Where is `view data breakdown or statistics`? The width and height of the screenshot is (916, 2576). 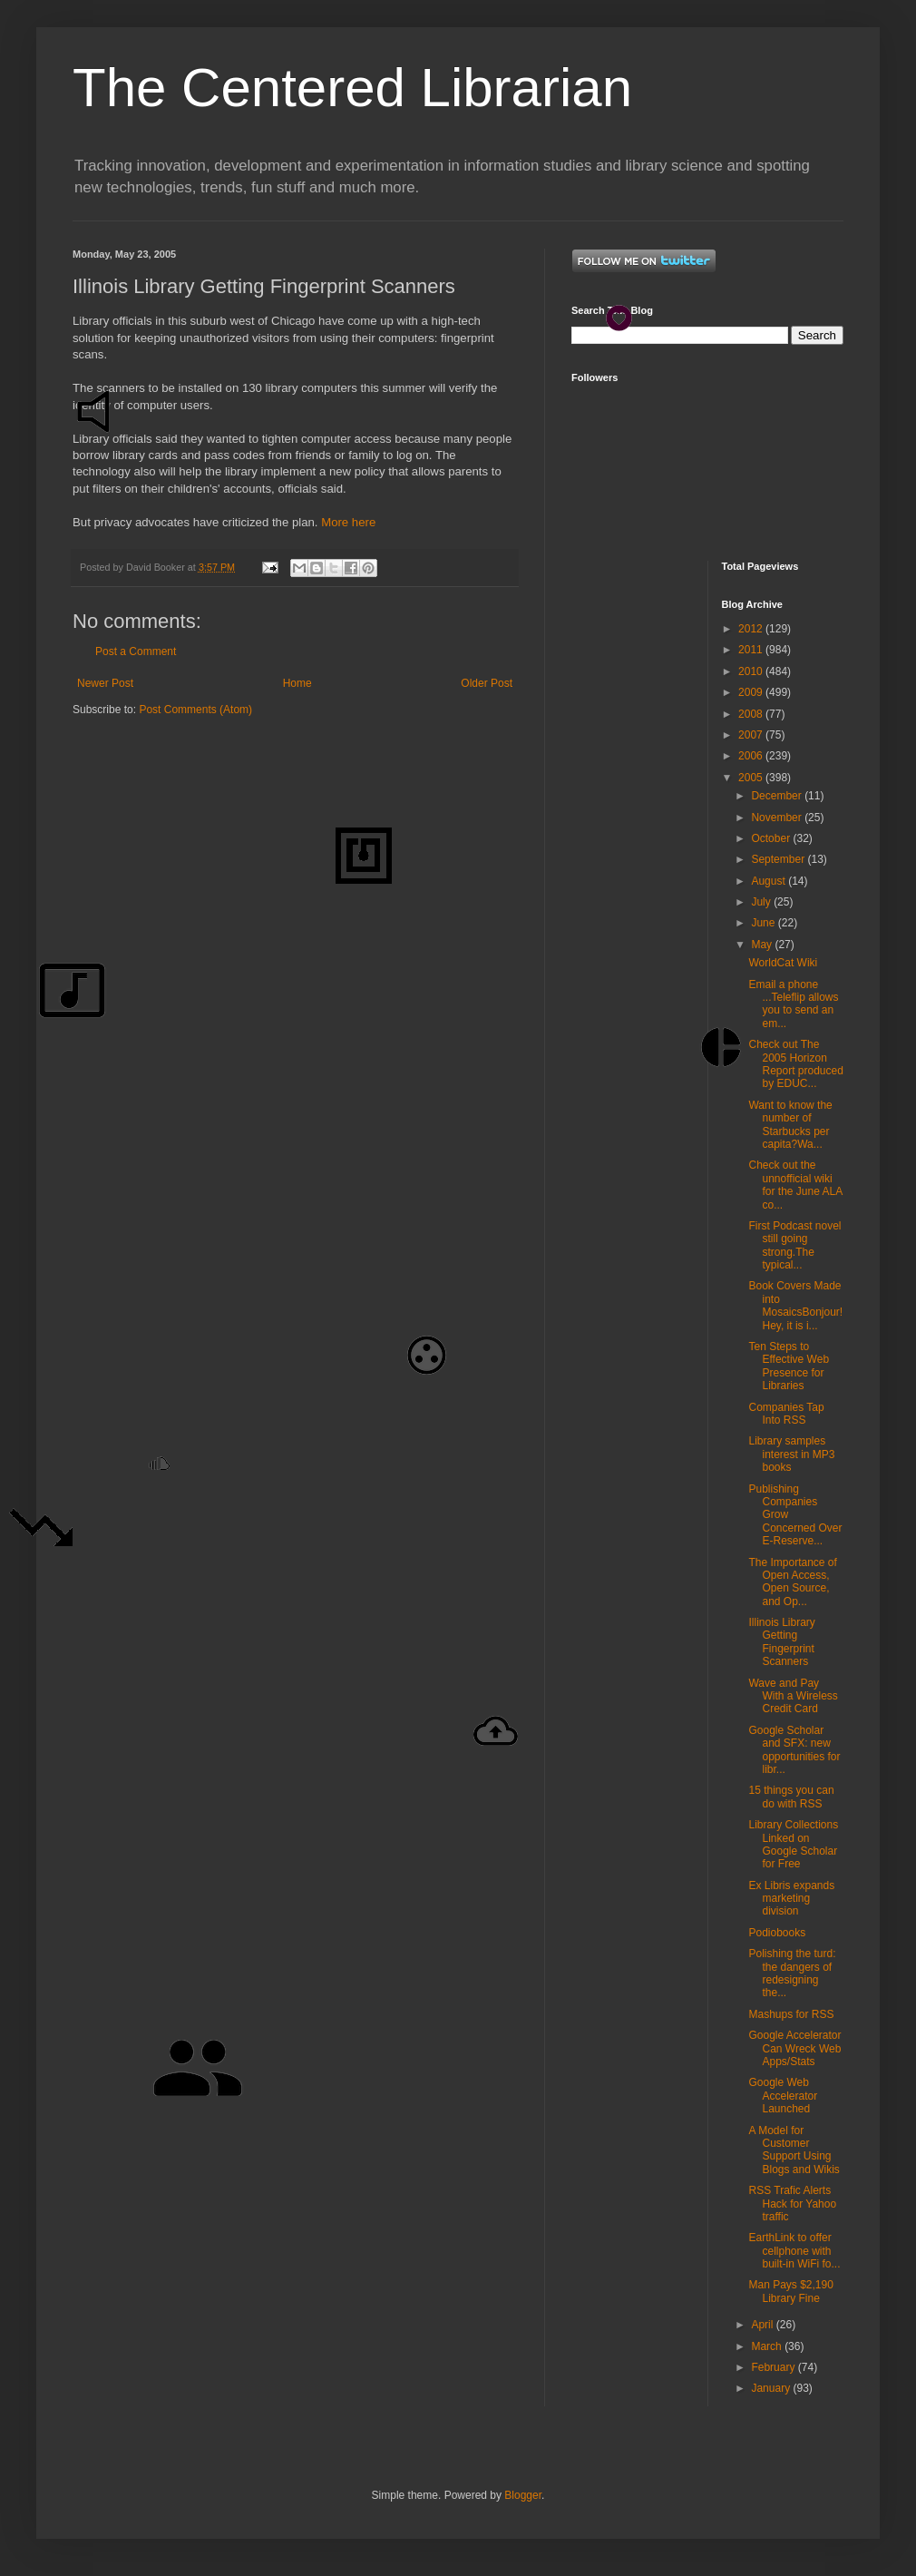 view data breakdown or statistics is located at coordinates (721, 1047).